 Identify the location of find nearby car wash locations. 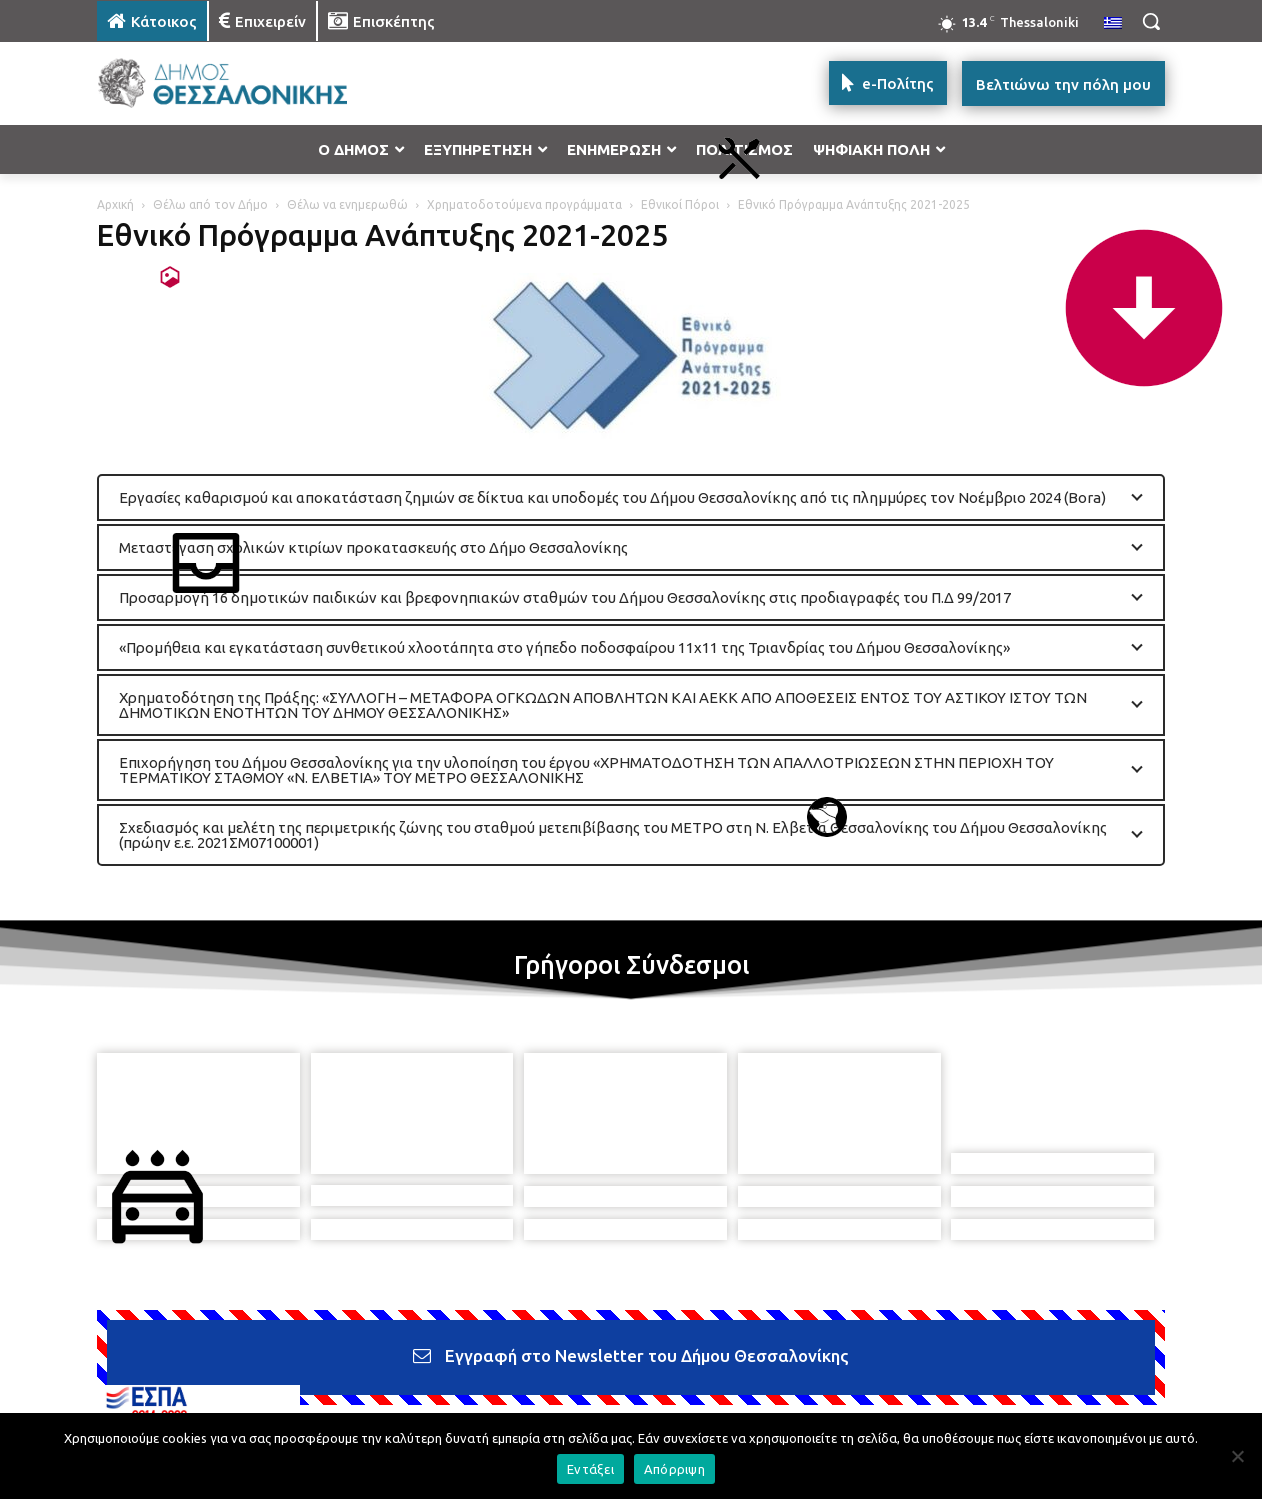
(157, 1193).